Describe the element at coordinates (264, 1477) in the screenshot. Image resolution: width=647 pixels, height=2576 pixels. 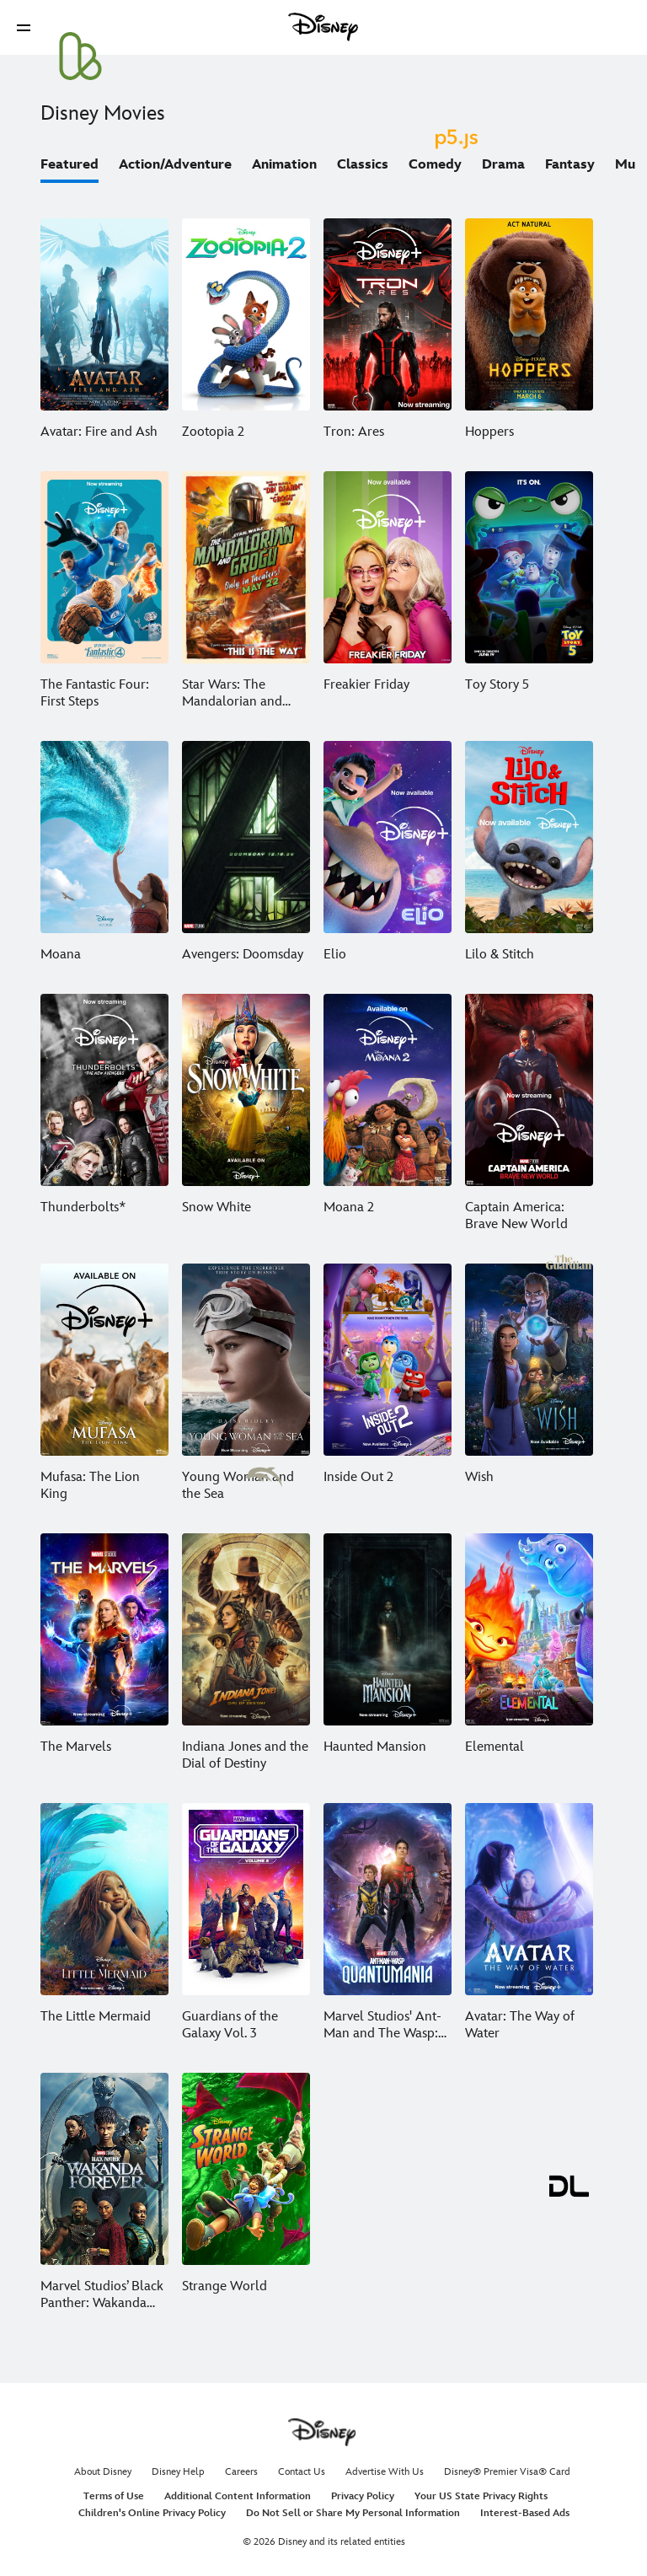
I see `dolphin emulator logo` at that location.